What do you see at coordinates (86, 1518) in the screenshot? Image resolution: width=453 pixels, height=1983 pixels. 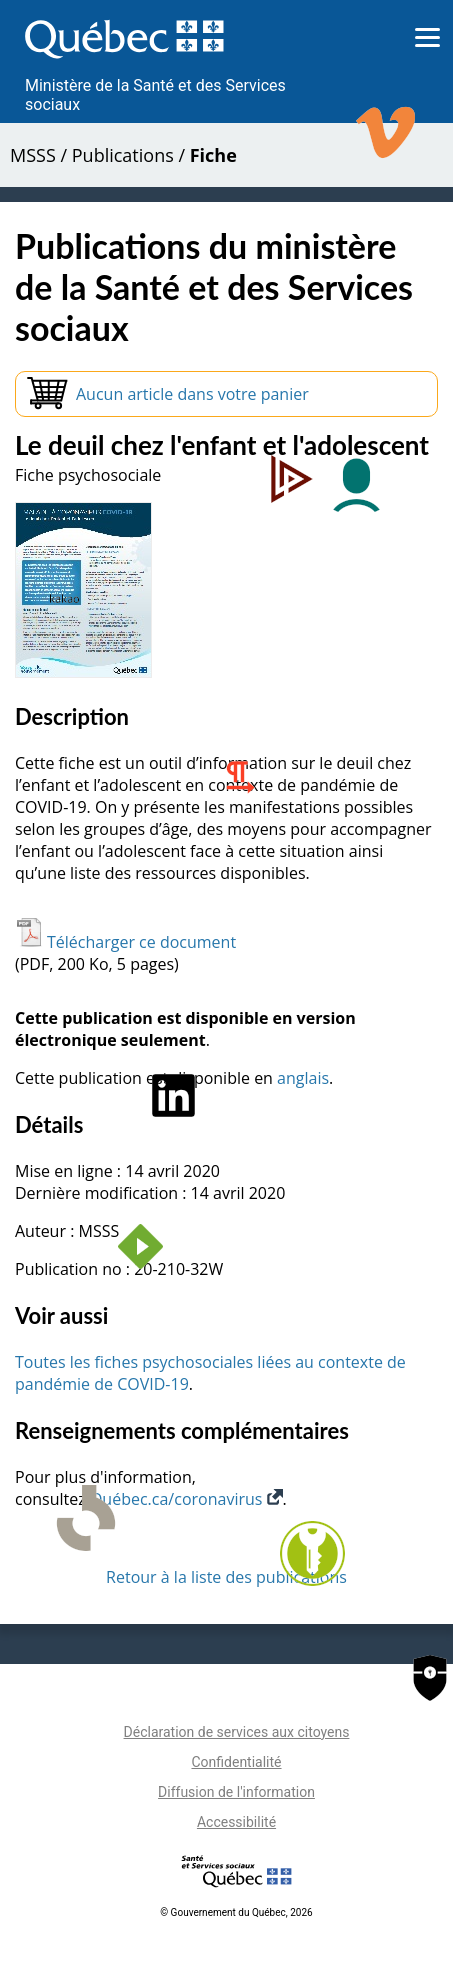 I see `open the Radio France app` at bounding box center [86, 1518].